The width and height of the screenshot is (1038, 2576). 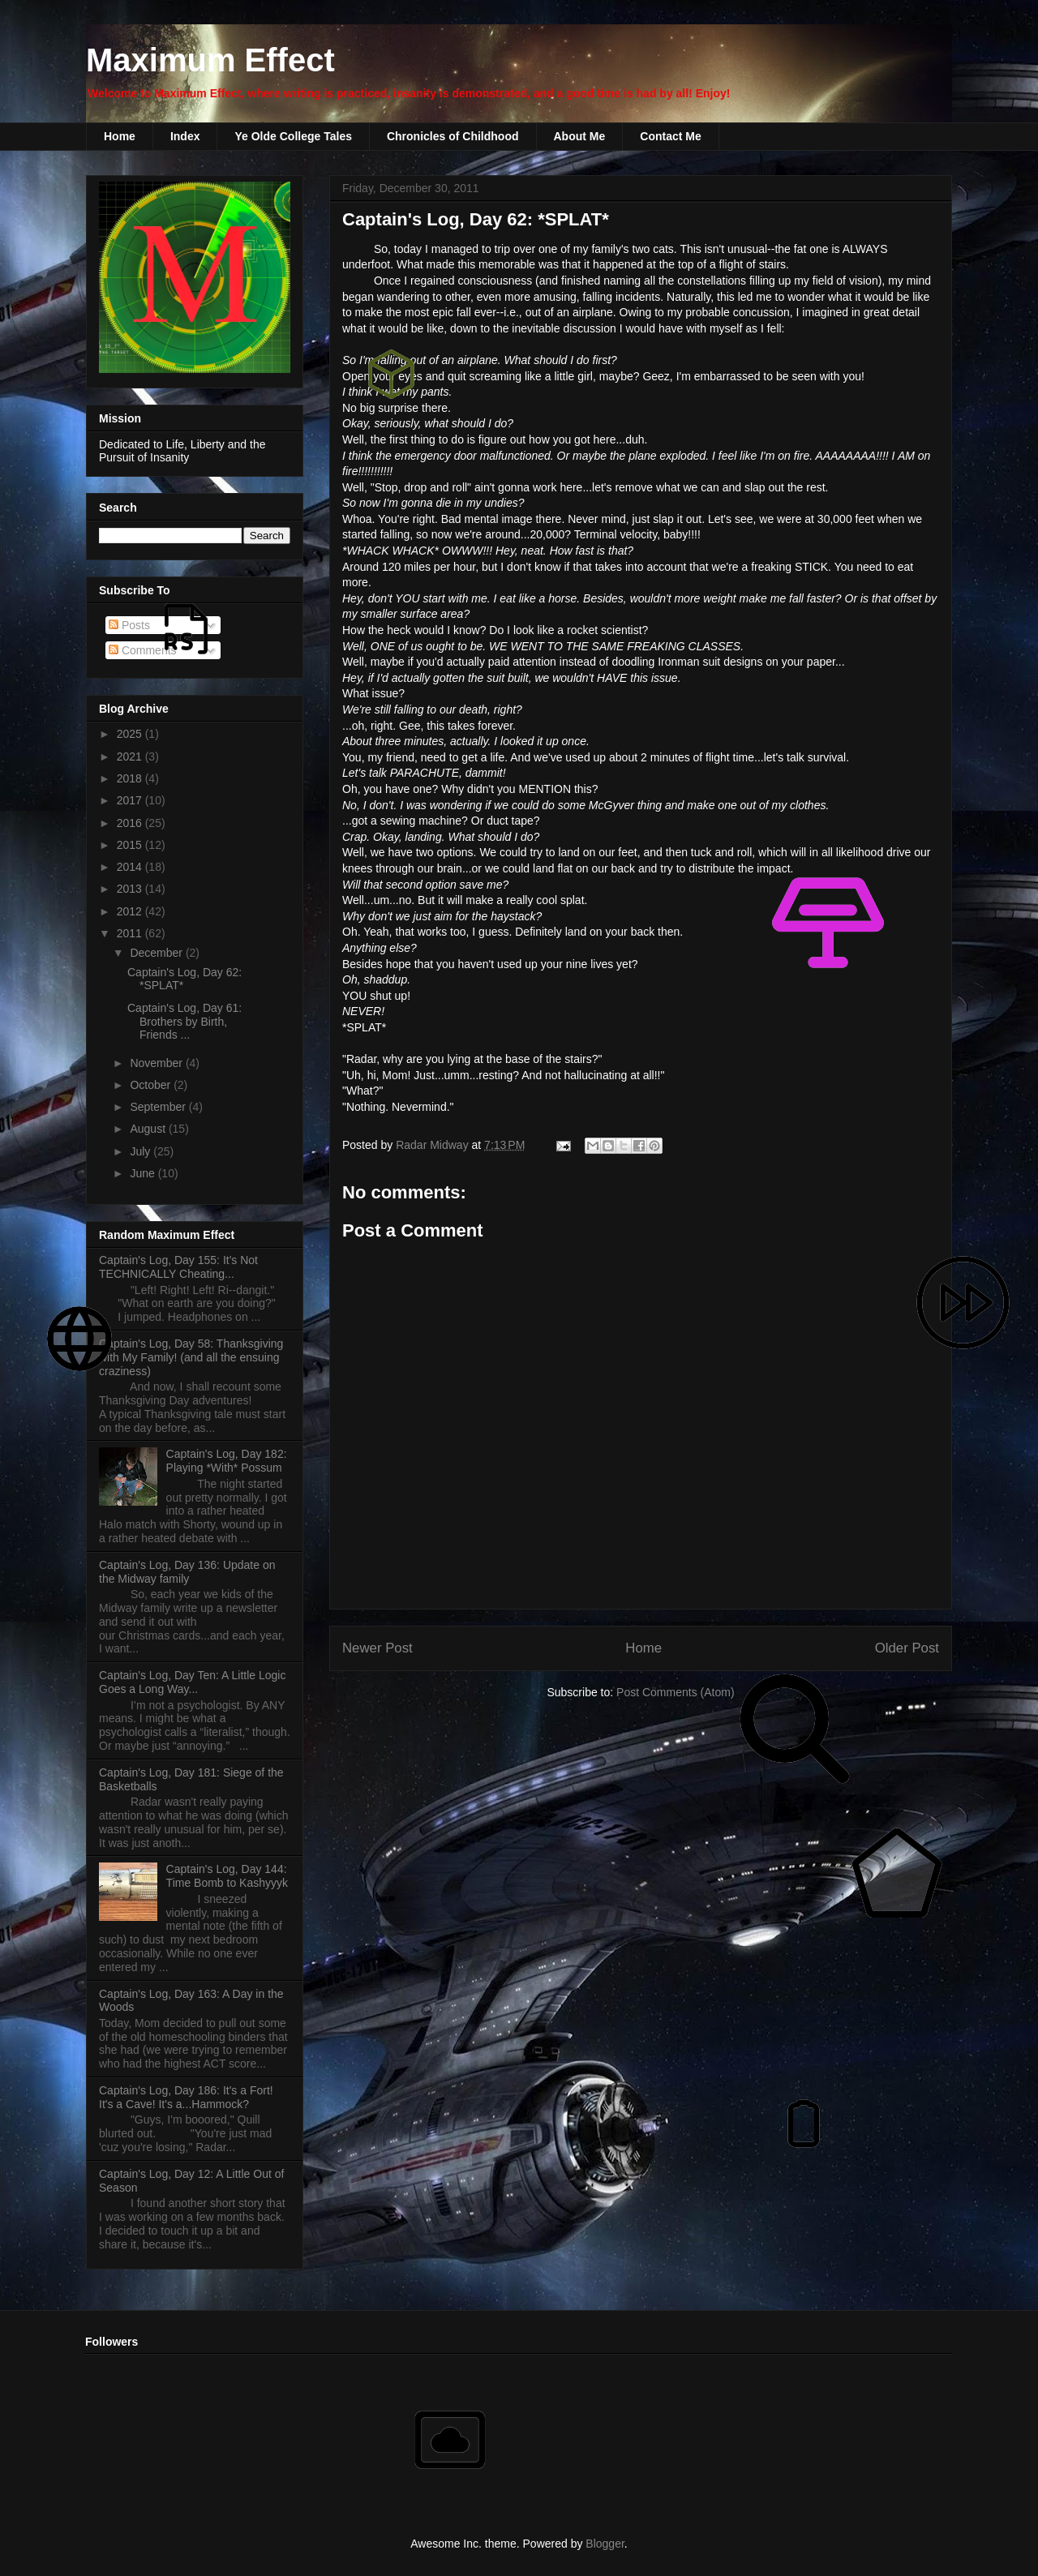 What do you see at coordinates (804, 2124) in the screenshot?
I see `indicates empty battery status` at bounding box center [804, 2124].